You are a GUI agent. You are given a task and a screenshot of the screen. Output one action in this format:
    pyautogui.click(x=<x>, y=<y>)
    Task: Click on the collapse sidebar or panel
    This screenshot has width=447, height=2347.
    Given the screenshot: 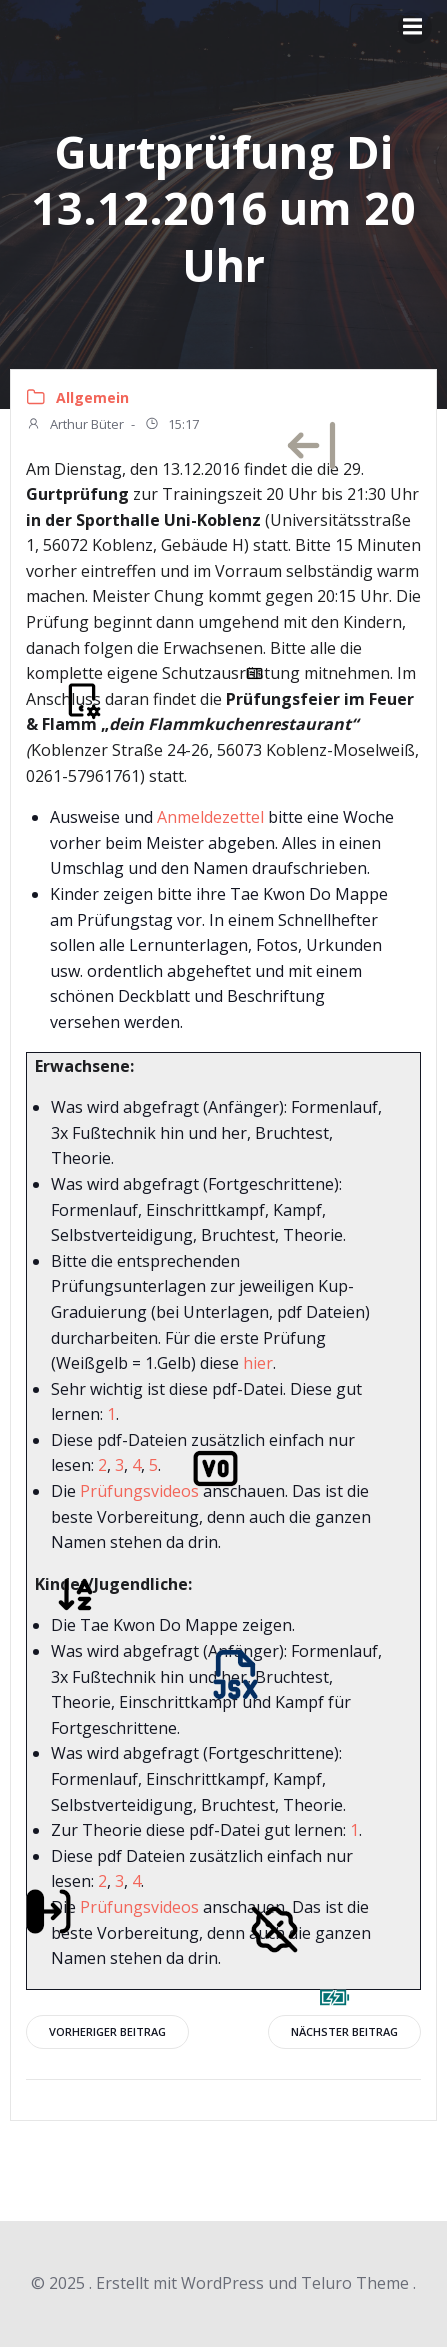 What is the action you would take?
    pyautogui.click(x=311, y=445)
    